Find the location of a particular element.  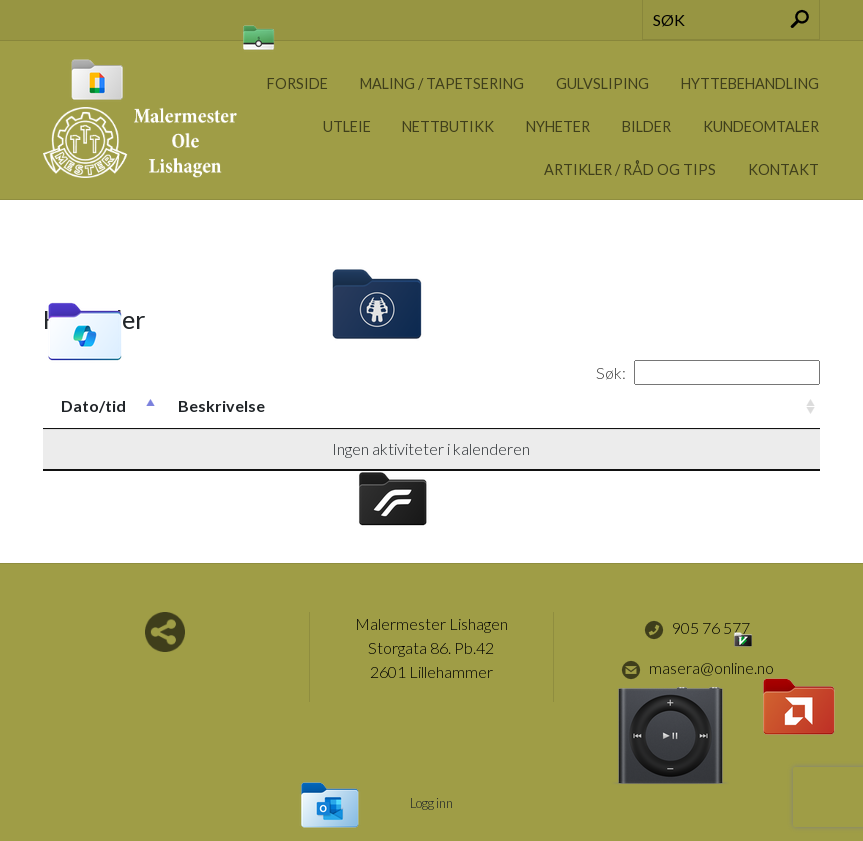

folder containing AMD-related files or drivers is located at coordinates (798, 708).